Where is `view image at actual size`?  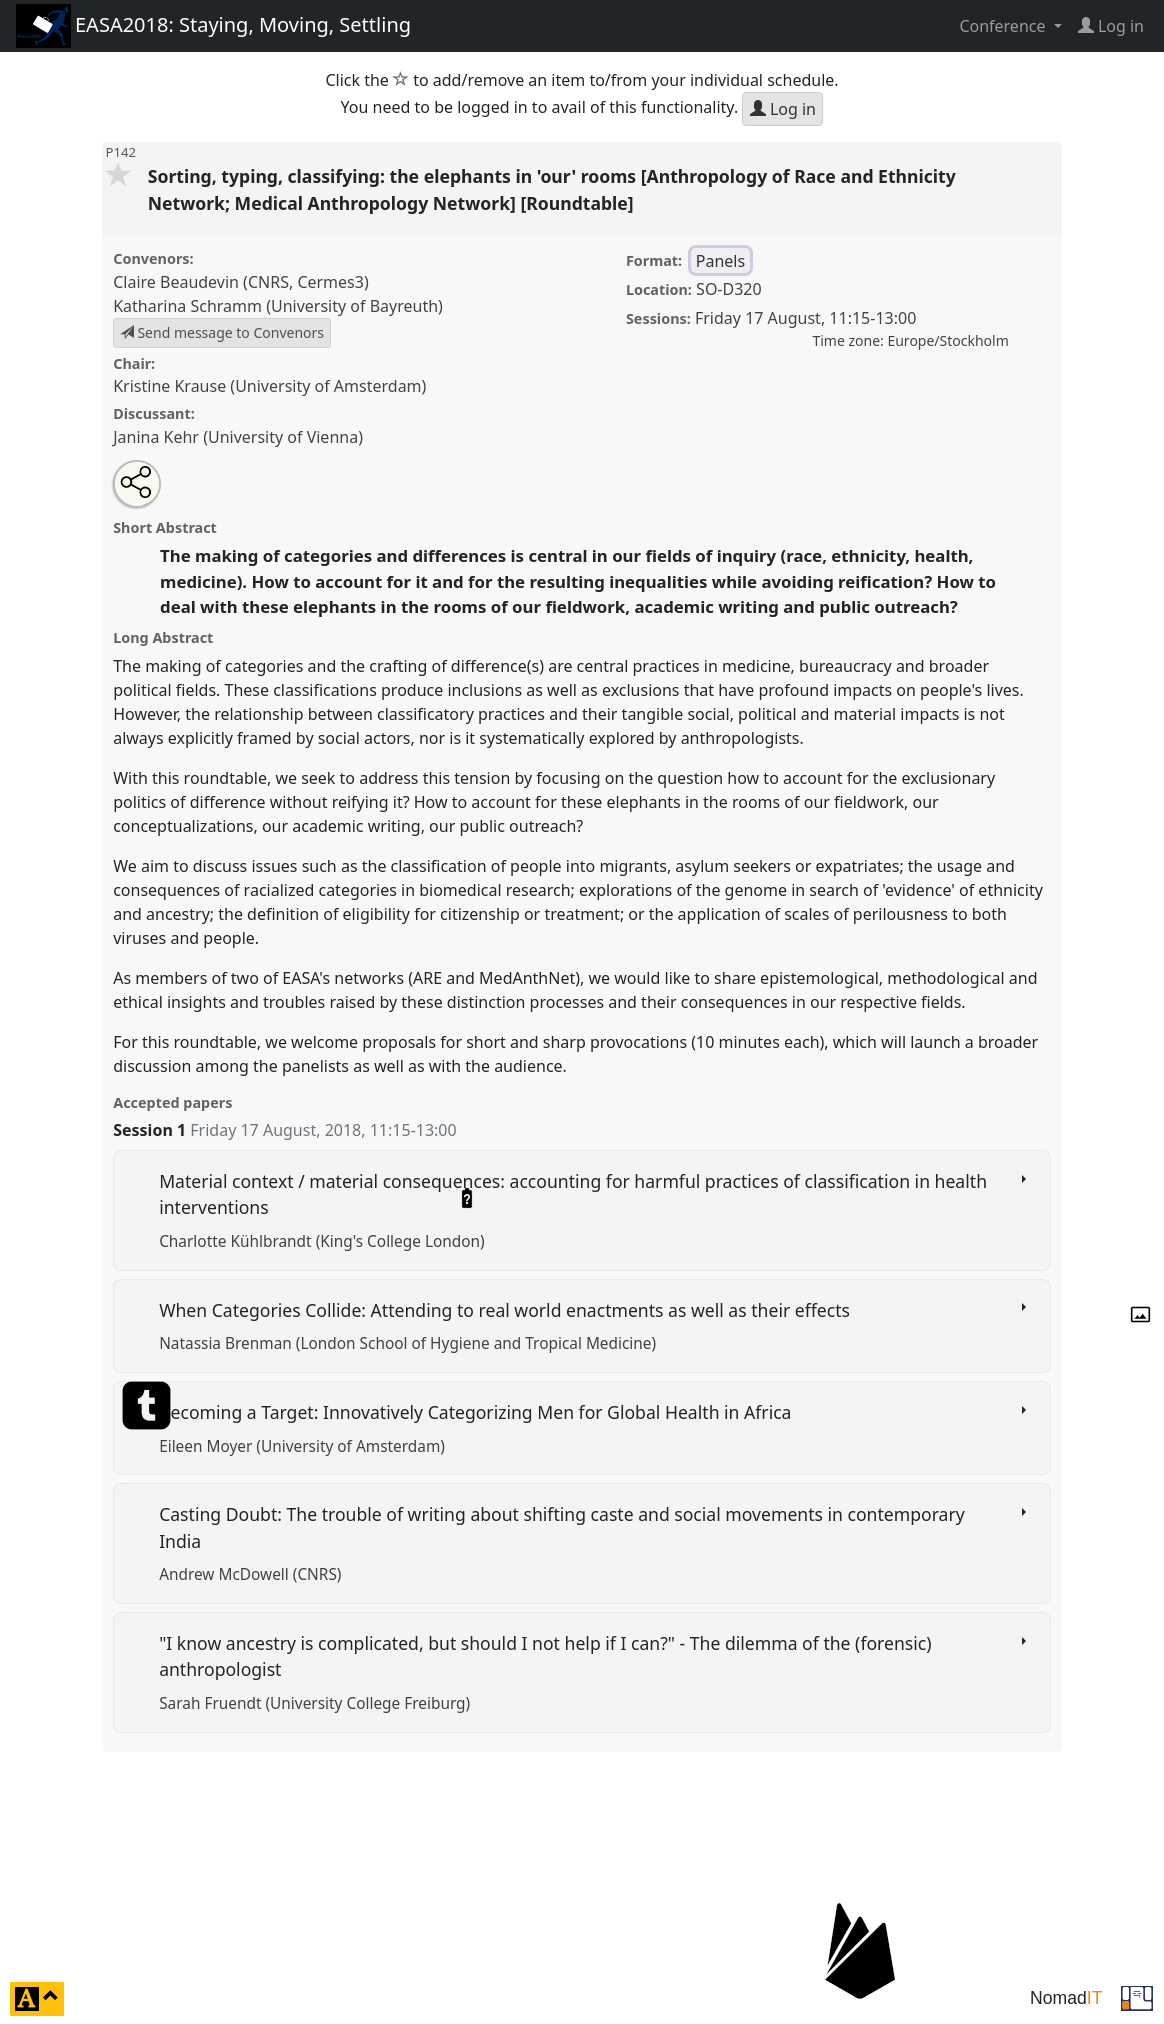
view image at actual size is located at coordinates (1140, 1314).